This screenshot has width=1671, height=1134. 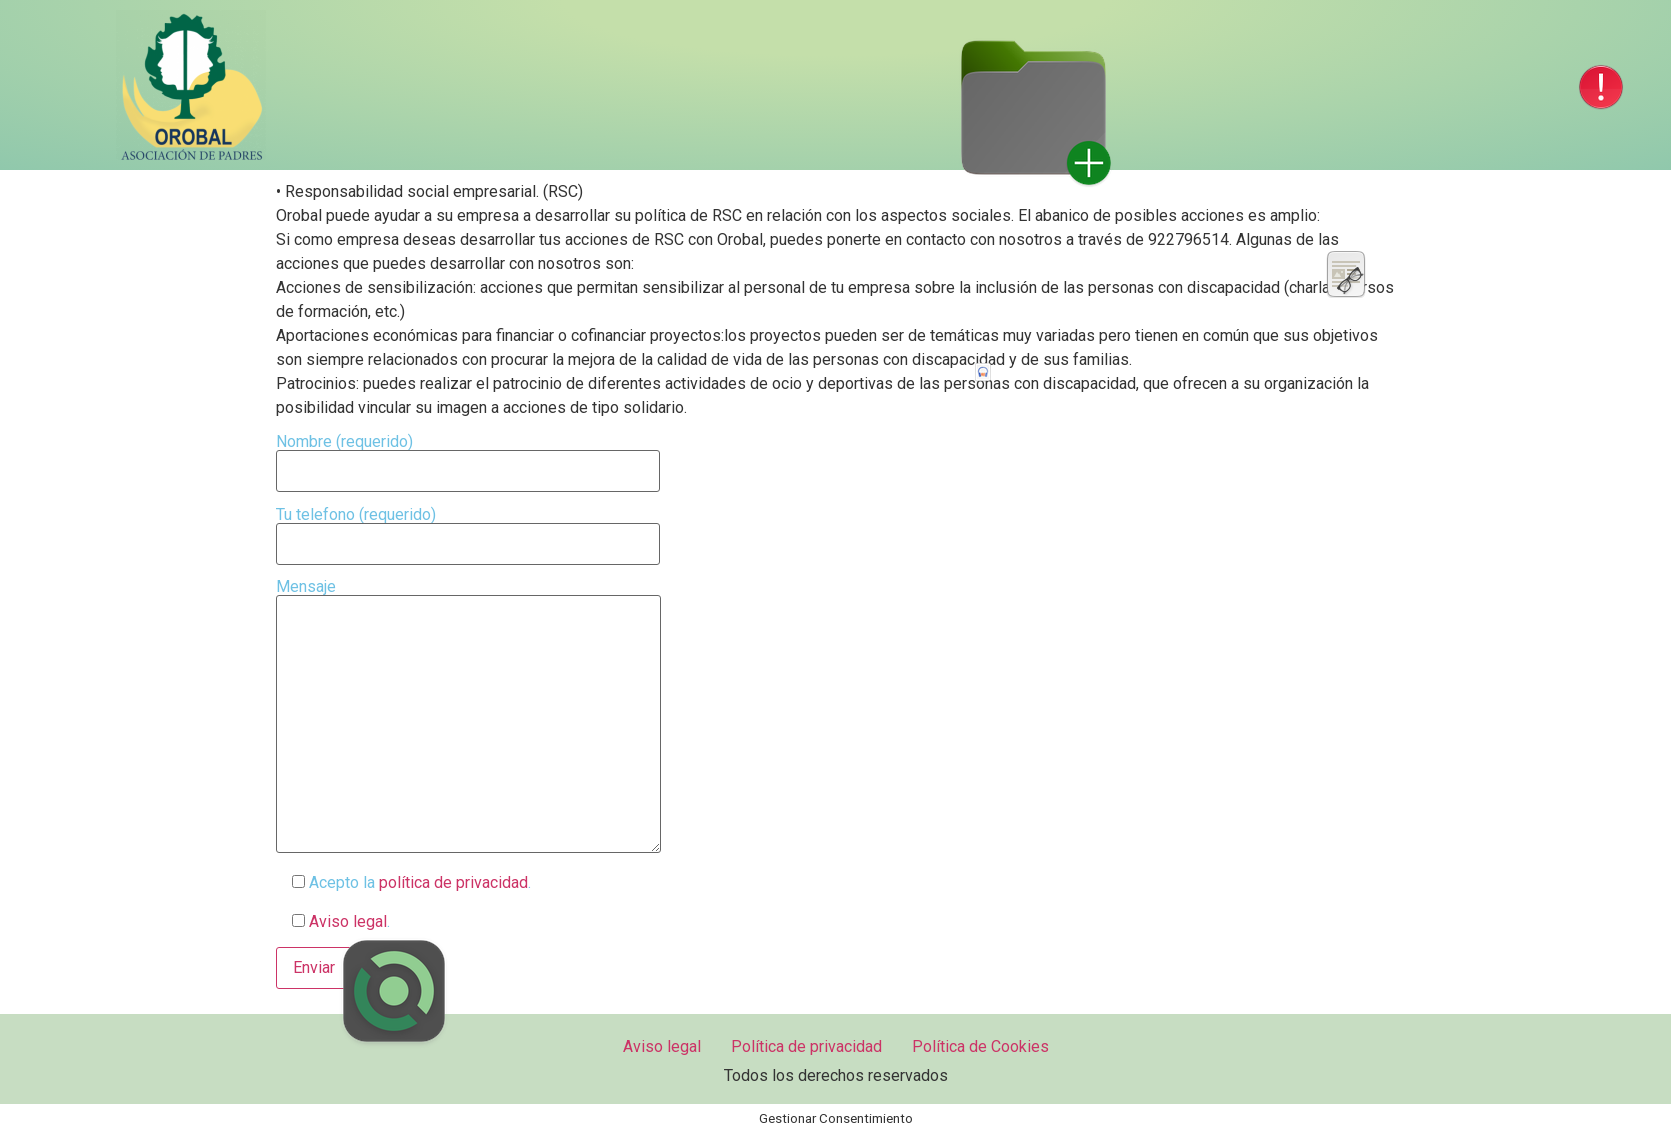 What do you see at coordinates (394, 991) in the screenshot?
I see `open the void linux application` at bounding box center [394, 991].